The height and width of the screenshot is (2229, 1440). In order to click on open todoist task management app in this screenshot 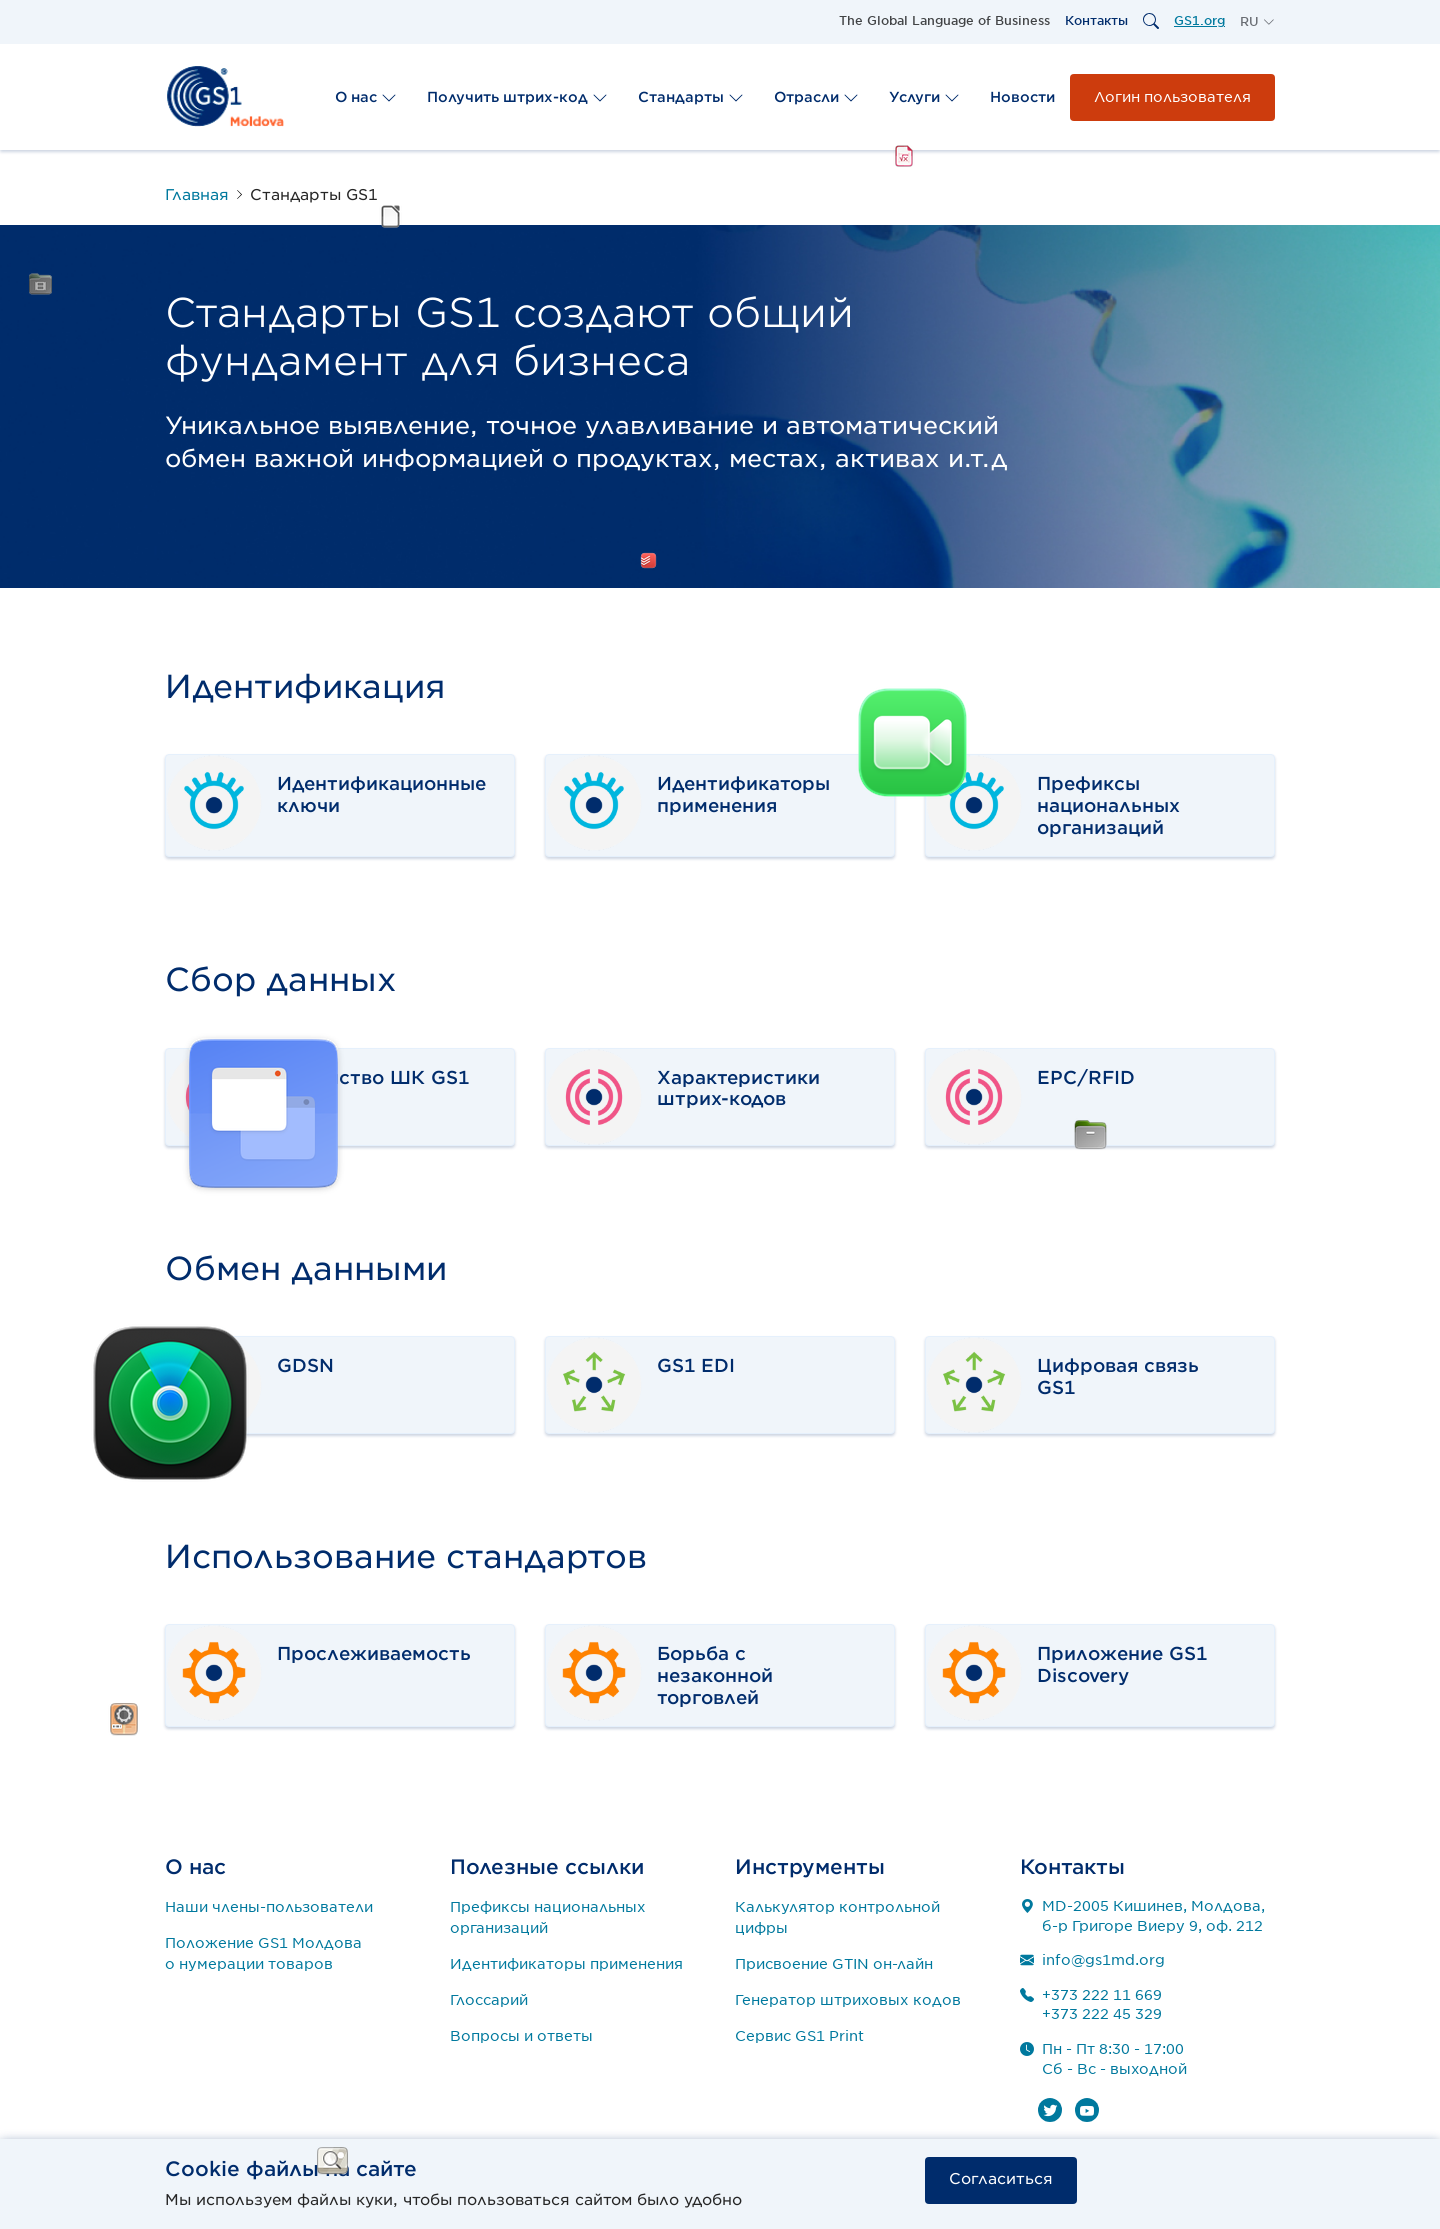, I will do `click(648, 560)`.